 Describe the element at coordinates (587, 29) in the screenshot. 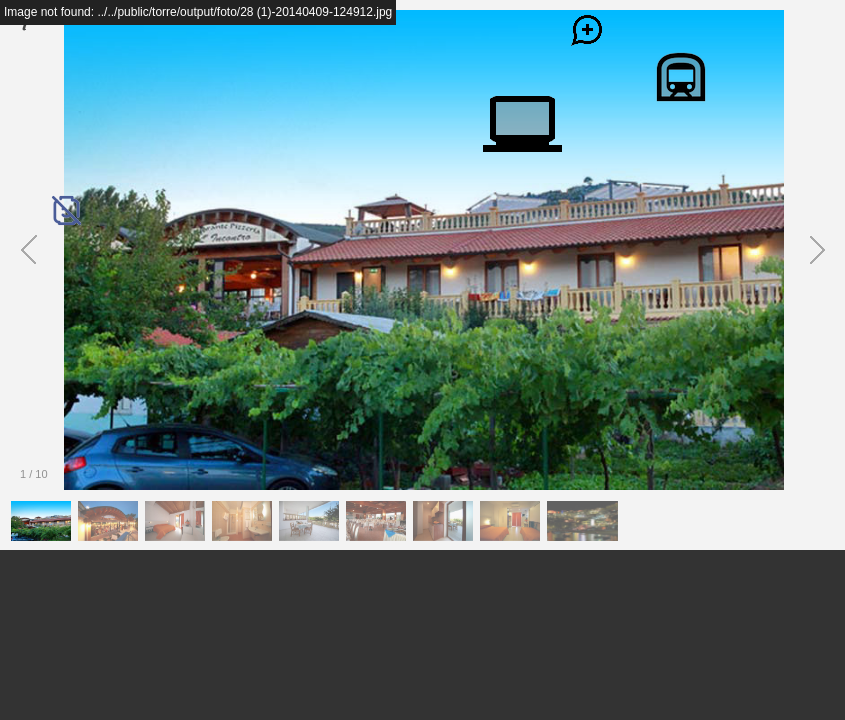

I see `add a review or comment to a location` at that location.